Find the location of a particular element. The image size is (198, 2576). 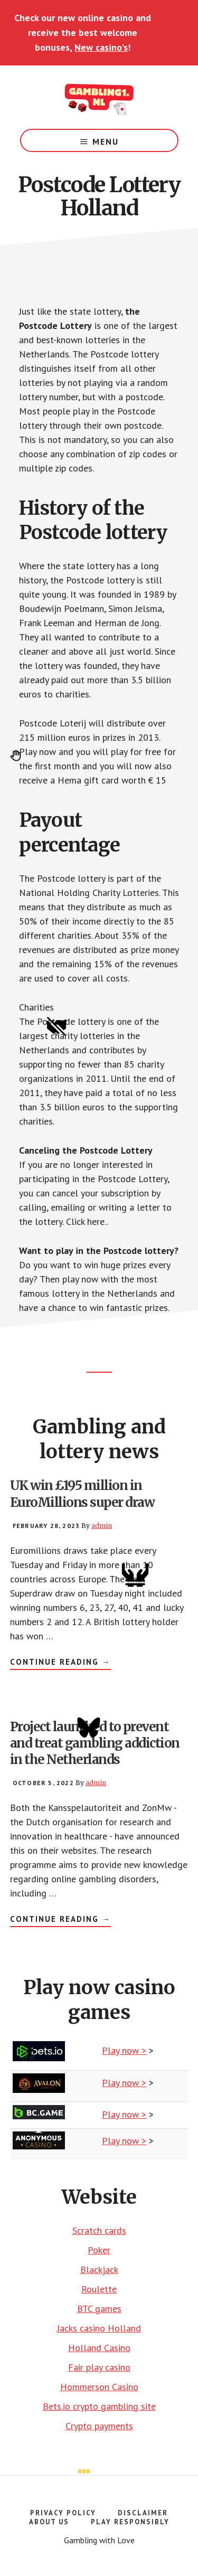

indicates restricted or bound user permissions is located at coordinates (135, 1575).